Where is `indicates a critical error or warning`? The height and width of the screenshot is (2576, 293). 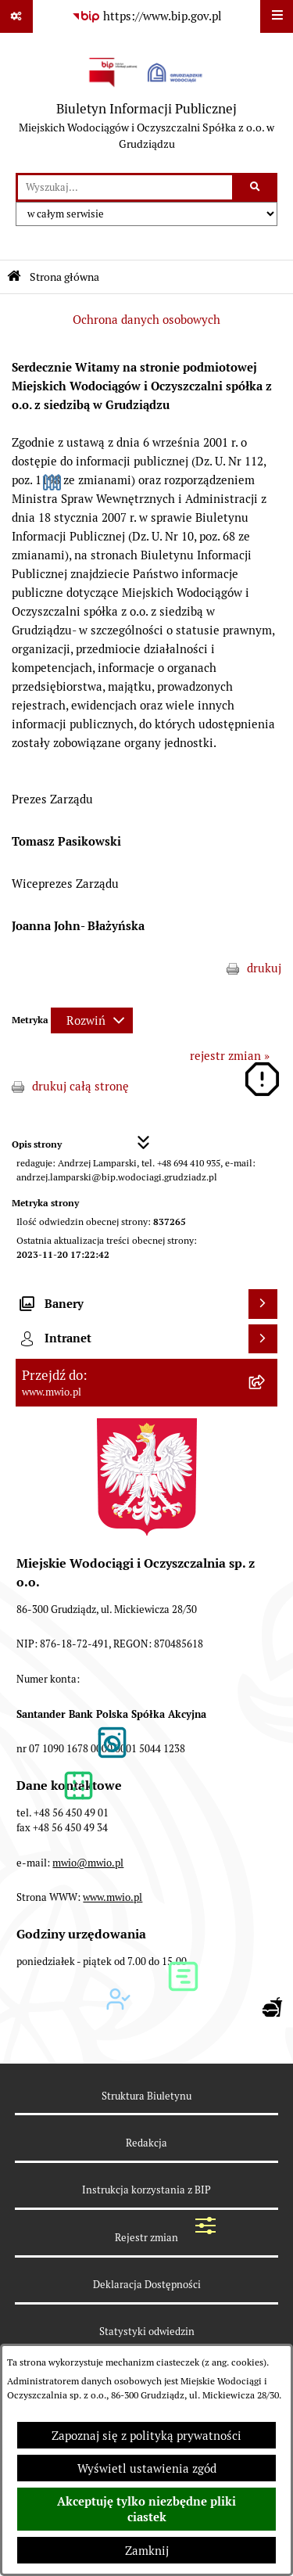
indicates a critical error or warning is located at coordinates (262, 1079).